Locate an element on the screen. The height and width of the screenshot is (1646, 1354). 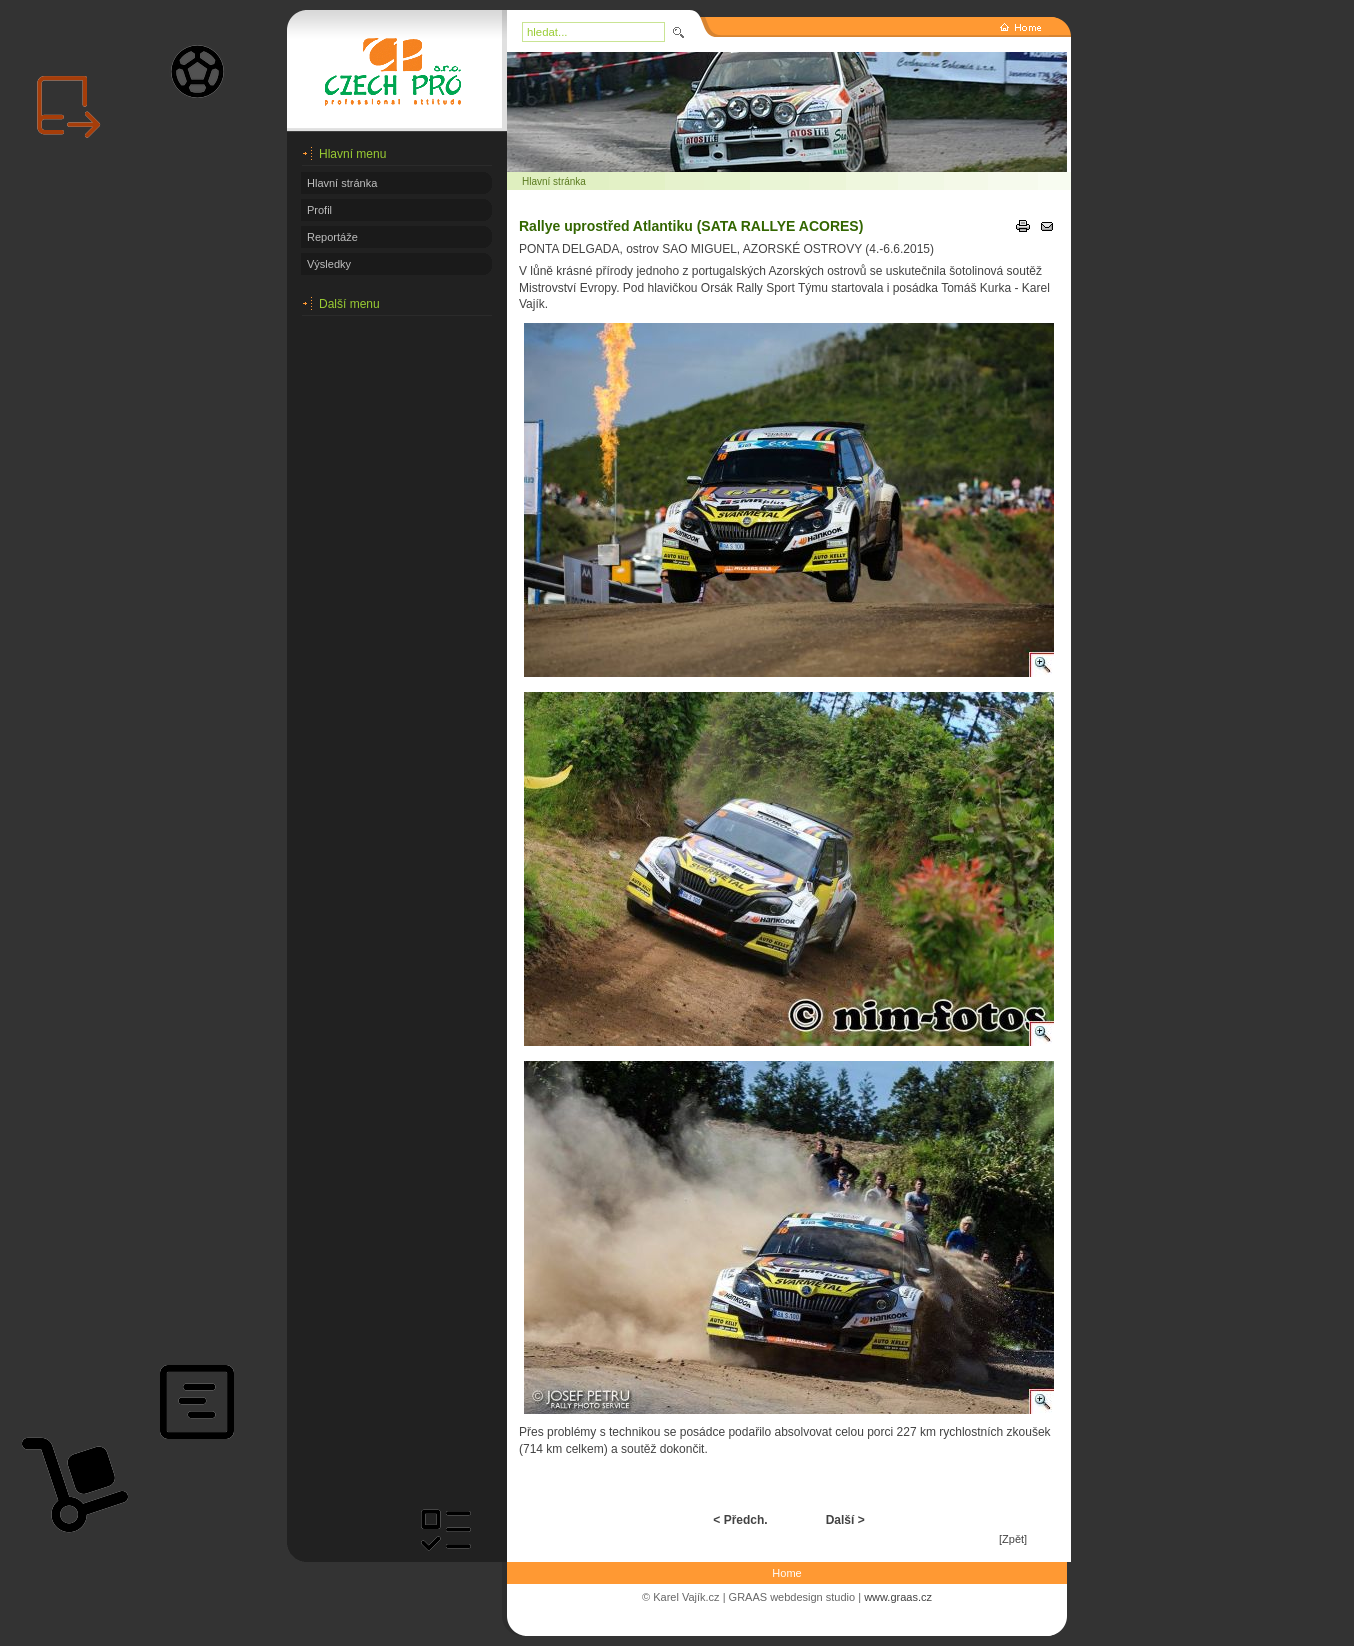
pull changes from a remote repository is located at coordinates (66, 109).